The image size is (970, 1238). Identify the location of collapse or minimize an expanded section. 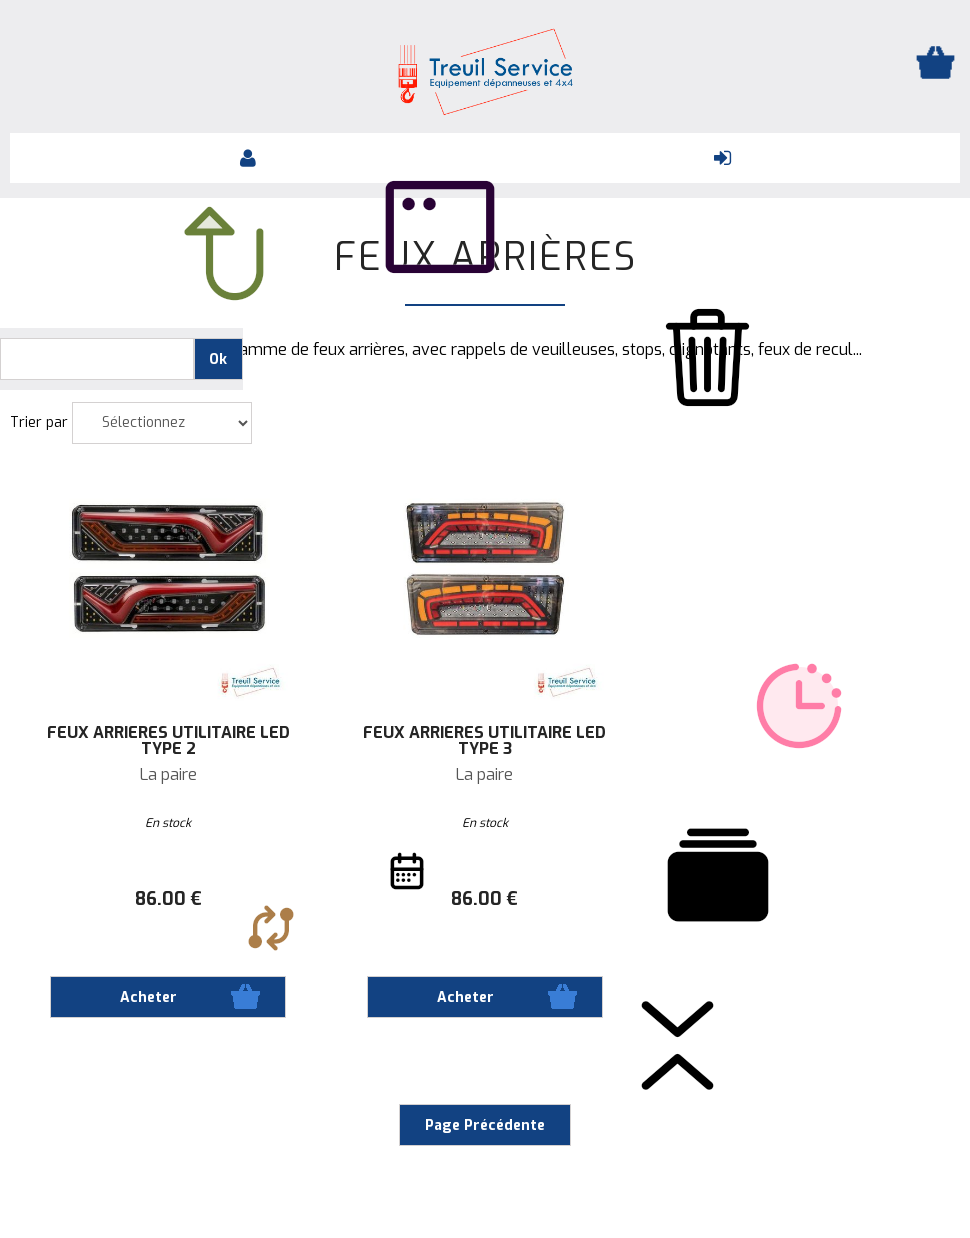
(677, 1045).